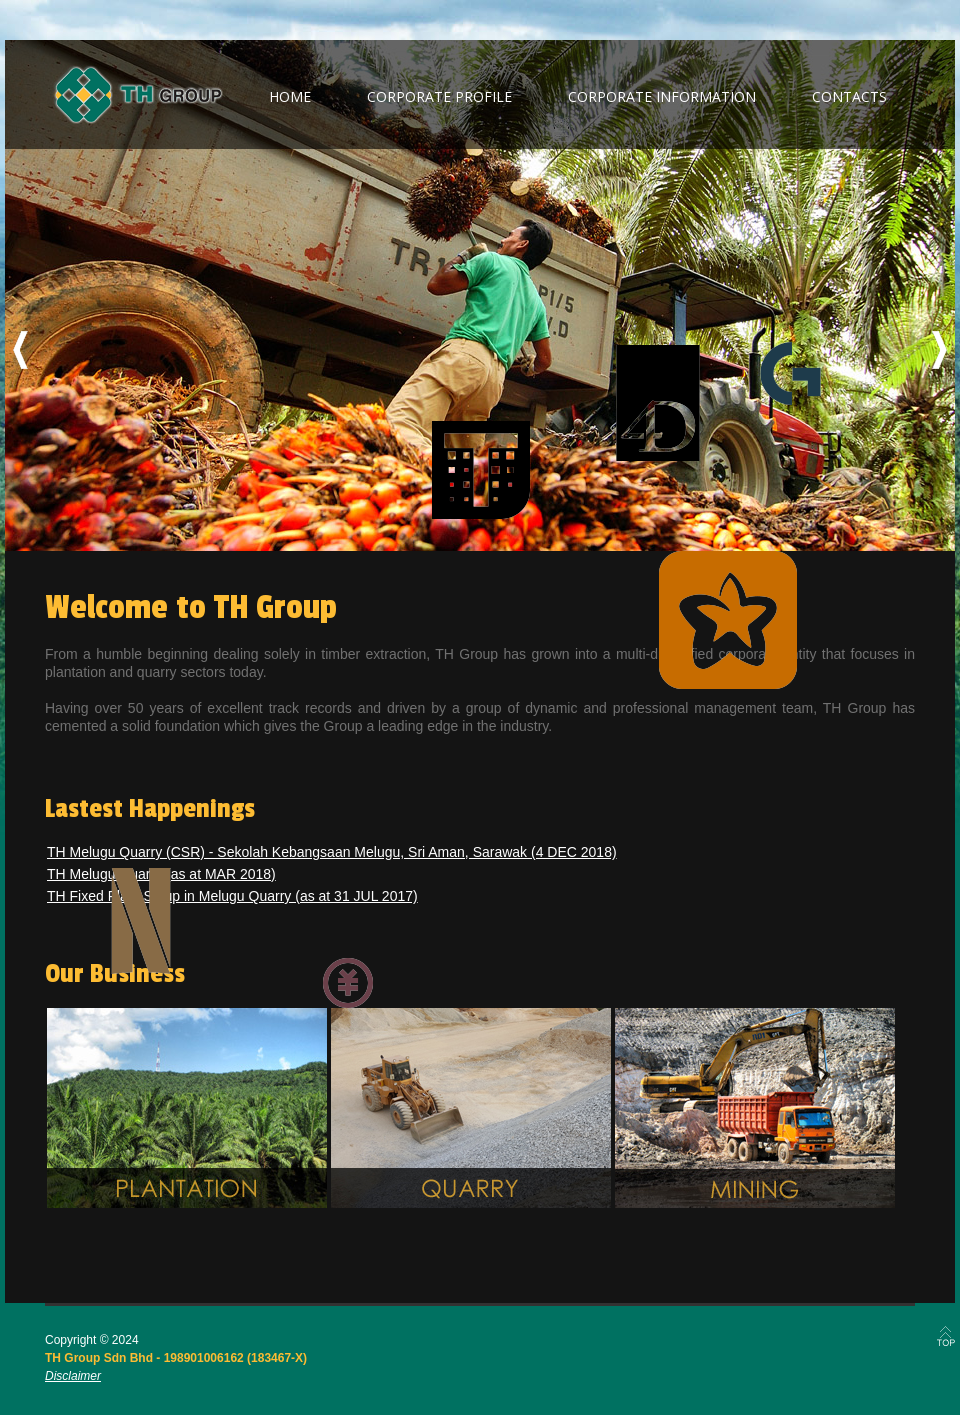  Describe the element at coordinates (348, 983) in the screenshot. I see `view balance in chinese yuan` at that location.